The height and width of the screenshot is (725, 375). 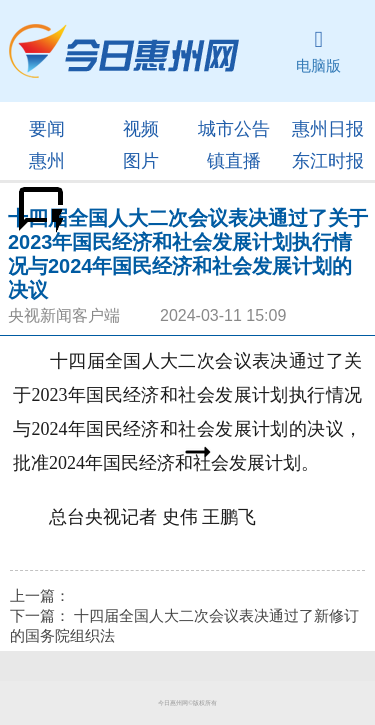 I want to click on navigate to the next item or screen, so click(x=198, y=452).